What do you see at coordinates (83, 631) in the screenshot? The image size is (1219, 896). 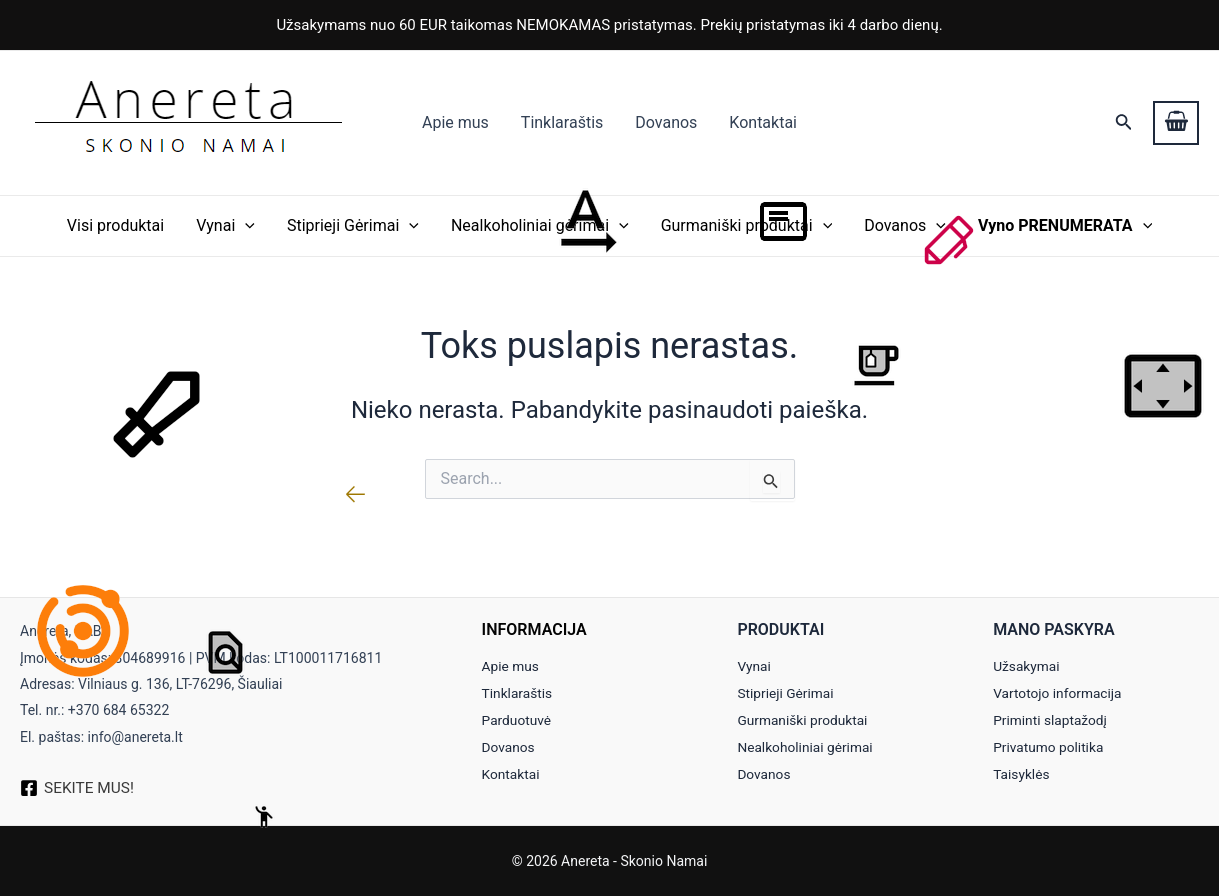 I see `explore the universe or cosmos section` at bounding box center [83, 631].